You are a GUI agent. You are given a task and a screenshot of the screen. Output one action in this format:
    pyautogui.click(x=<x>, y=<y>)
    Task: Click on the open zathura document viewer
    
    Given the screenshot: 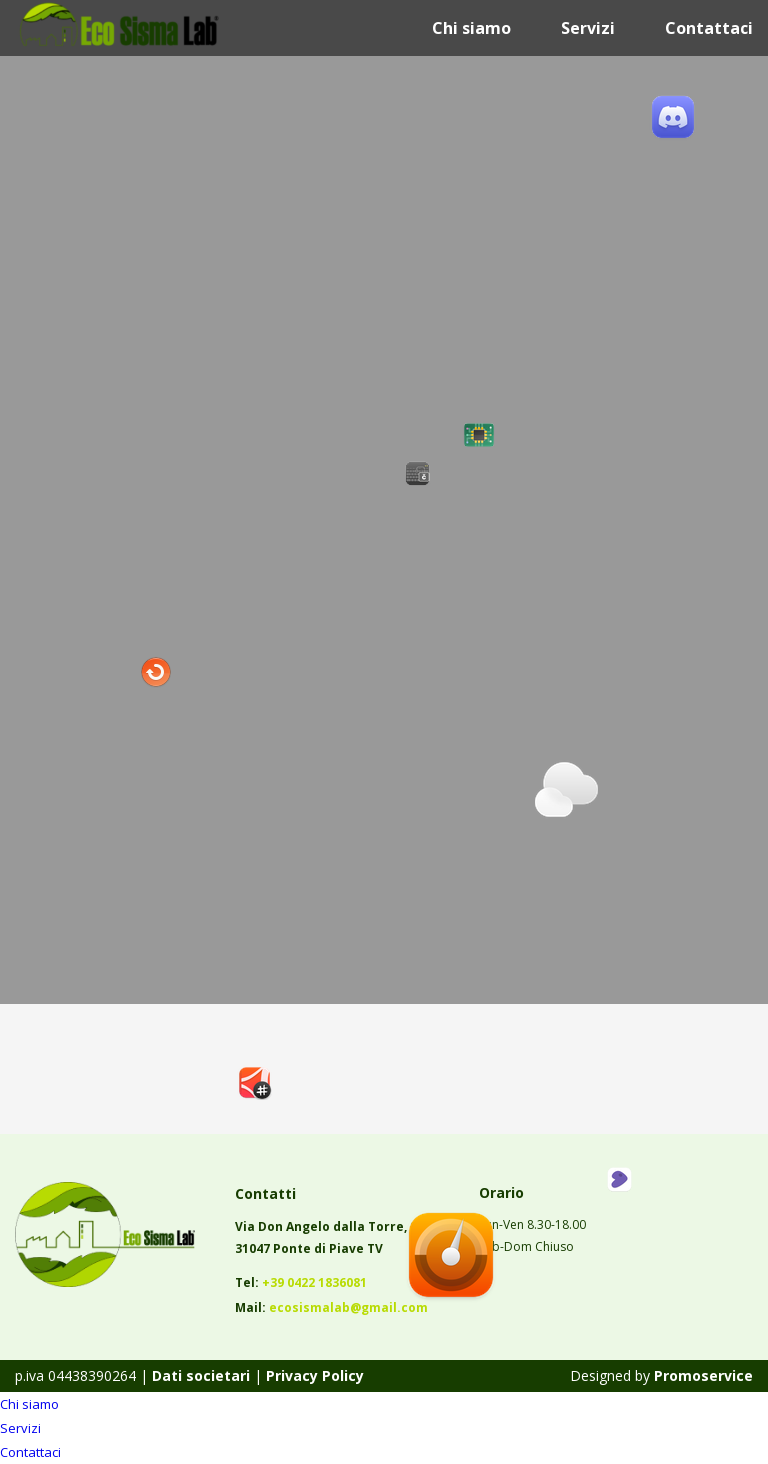 What is the action you would take?
    pyautogui.click(x=254, y=1082)
    